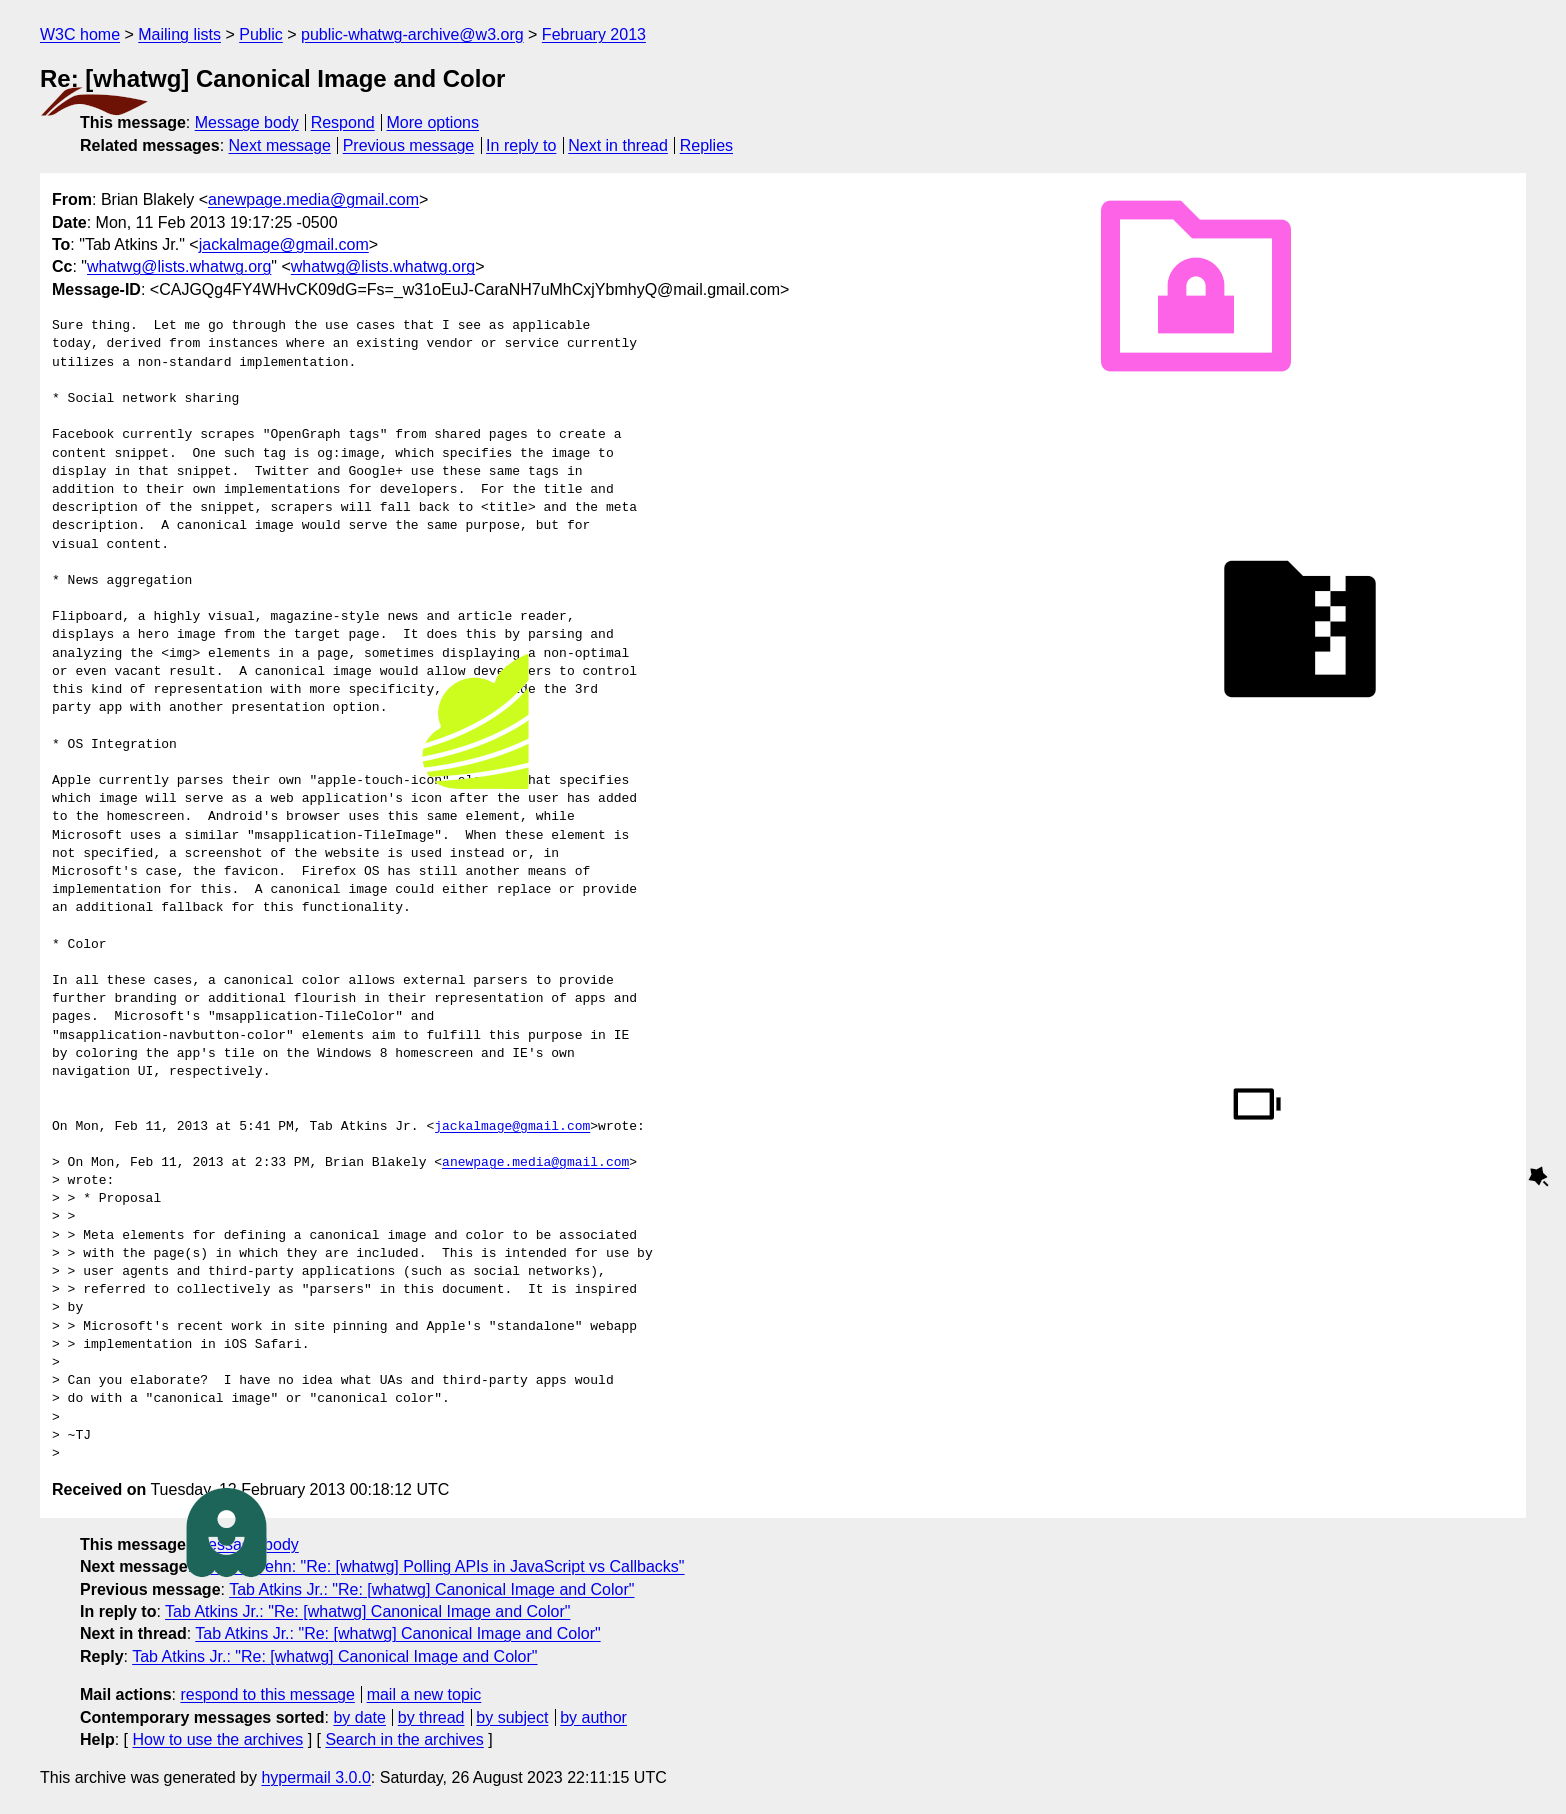 This screenshot has height=1814, width=1566. What do you see at coordinates (94, 101) in the screenshot?
I see `li-ning brand logo` at bounding box center [94, 101].